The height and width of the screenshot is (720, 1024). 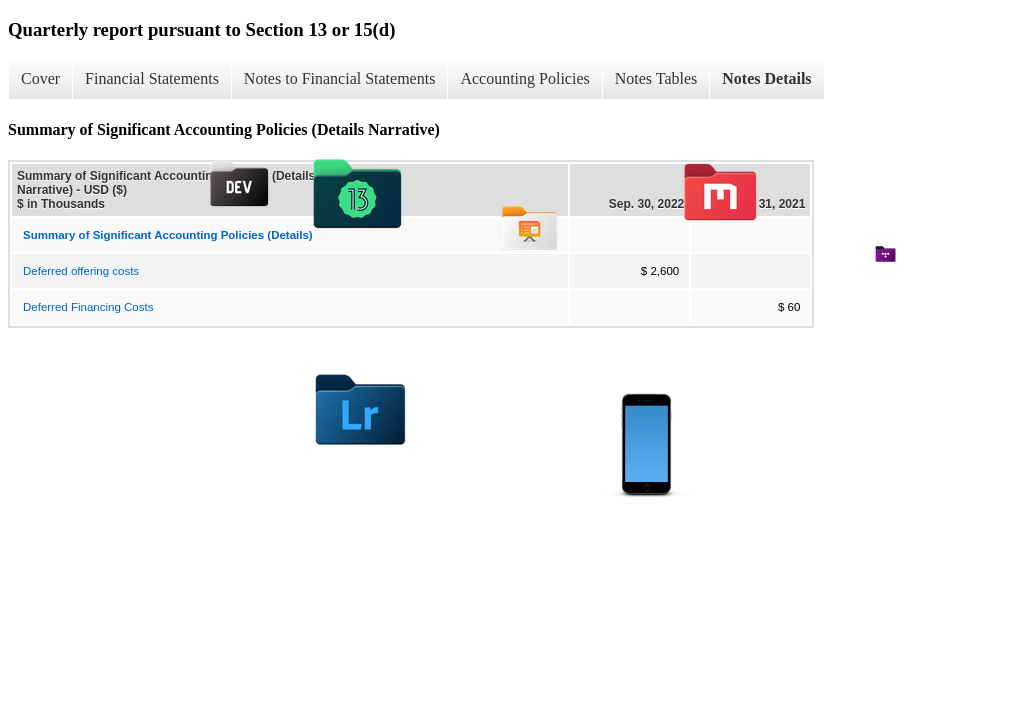 What do you see at coordinates (360, 412) in the screenshot?
I see `open Adobe Lightroom project folder` at bounding box center [360, 412].